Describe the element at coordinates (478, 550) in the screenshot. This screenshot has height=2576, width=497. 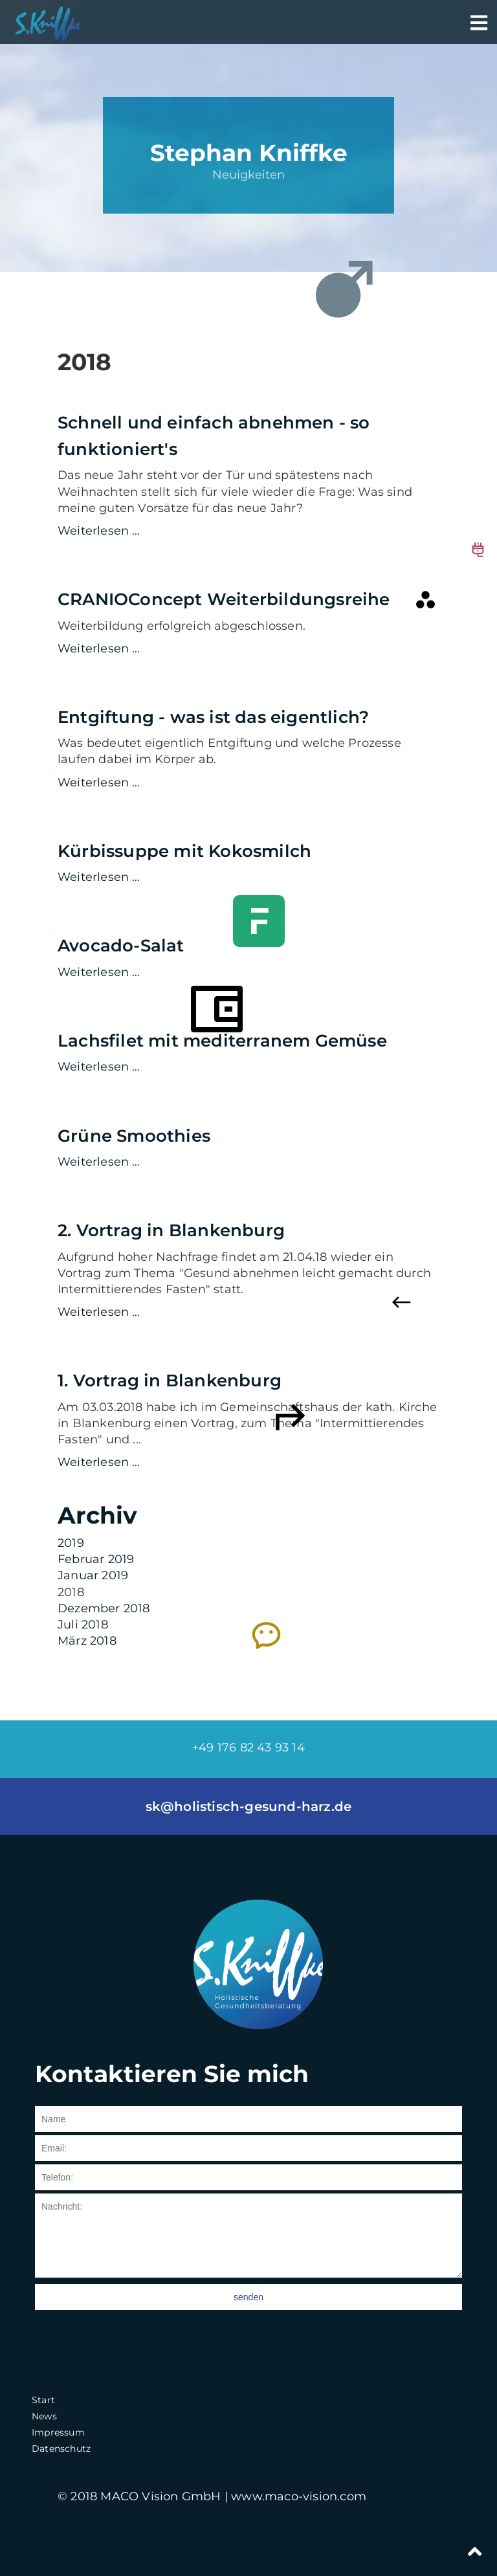
I see `connect to power or charging` at that location.